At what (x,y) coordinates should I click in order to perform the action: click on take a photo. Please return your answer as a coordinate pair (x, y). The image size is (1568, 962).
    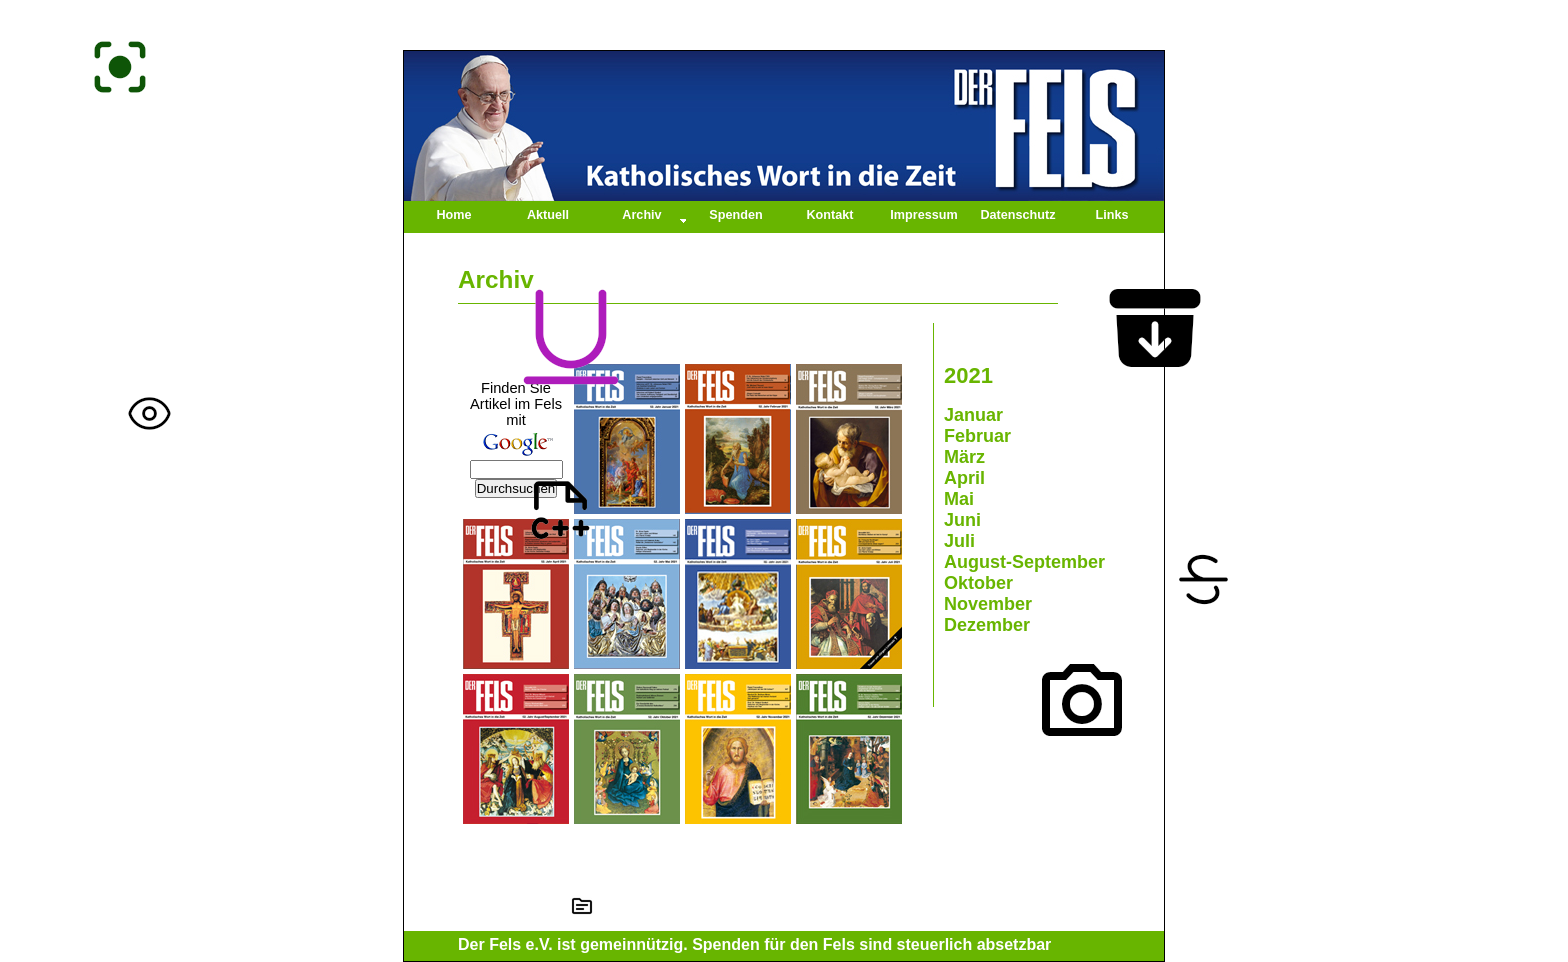
    Looking at the image, I should click on (1082, 704).